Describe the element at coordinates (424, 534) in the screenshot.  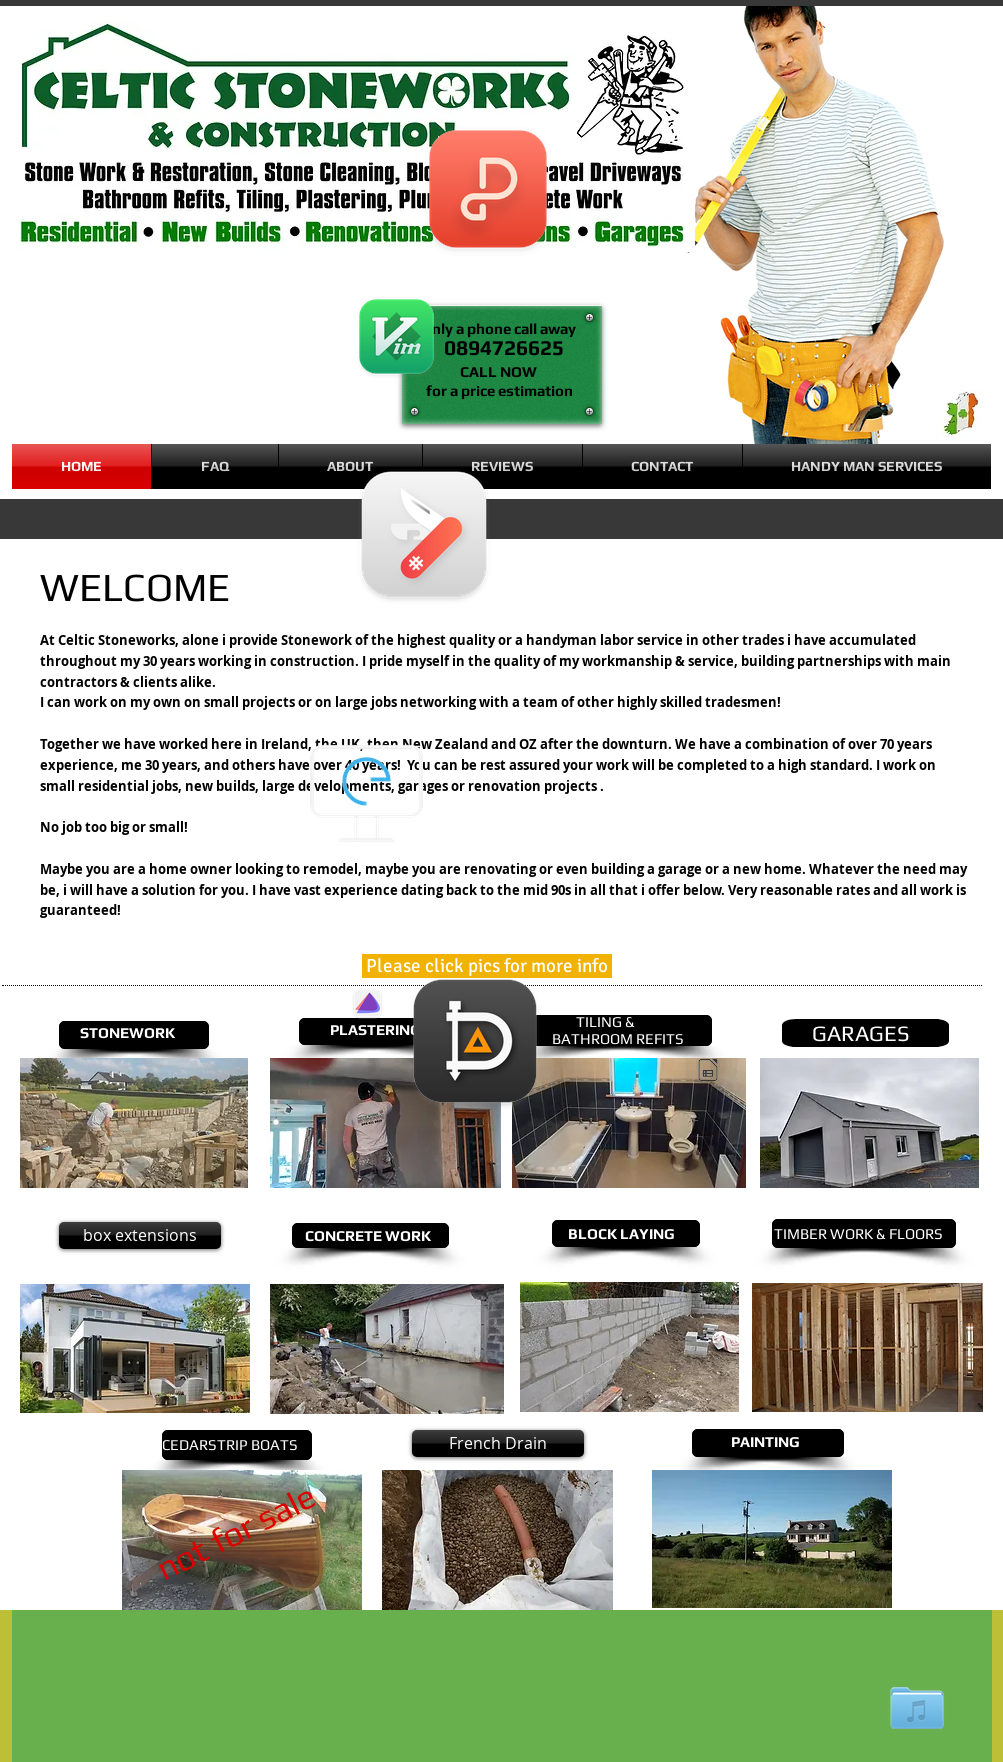
I see `open textpieces app for text manipulation tools` at that location.